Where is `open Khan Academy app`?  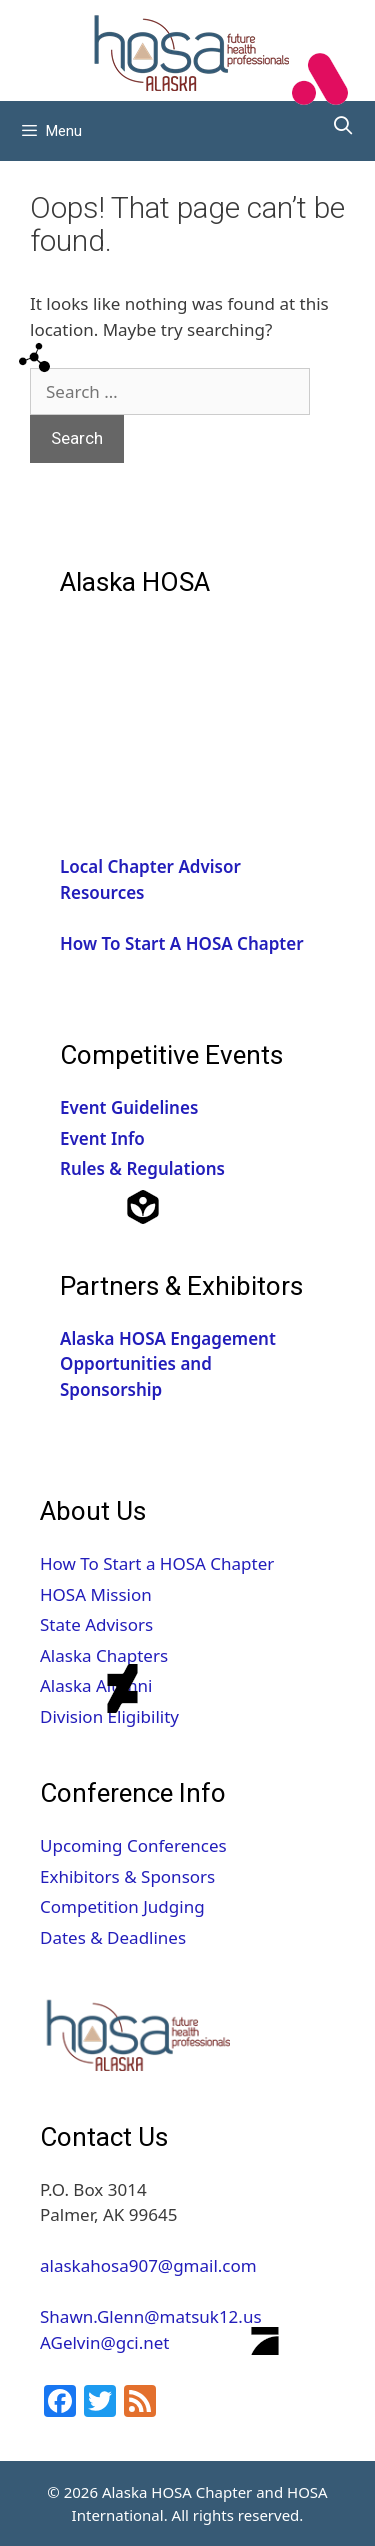
open Khan Academy app is located at coordinates (143, 1207).